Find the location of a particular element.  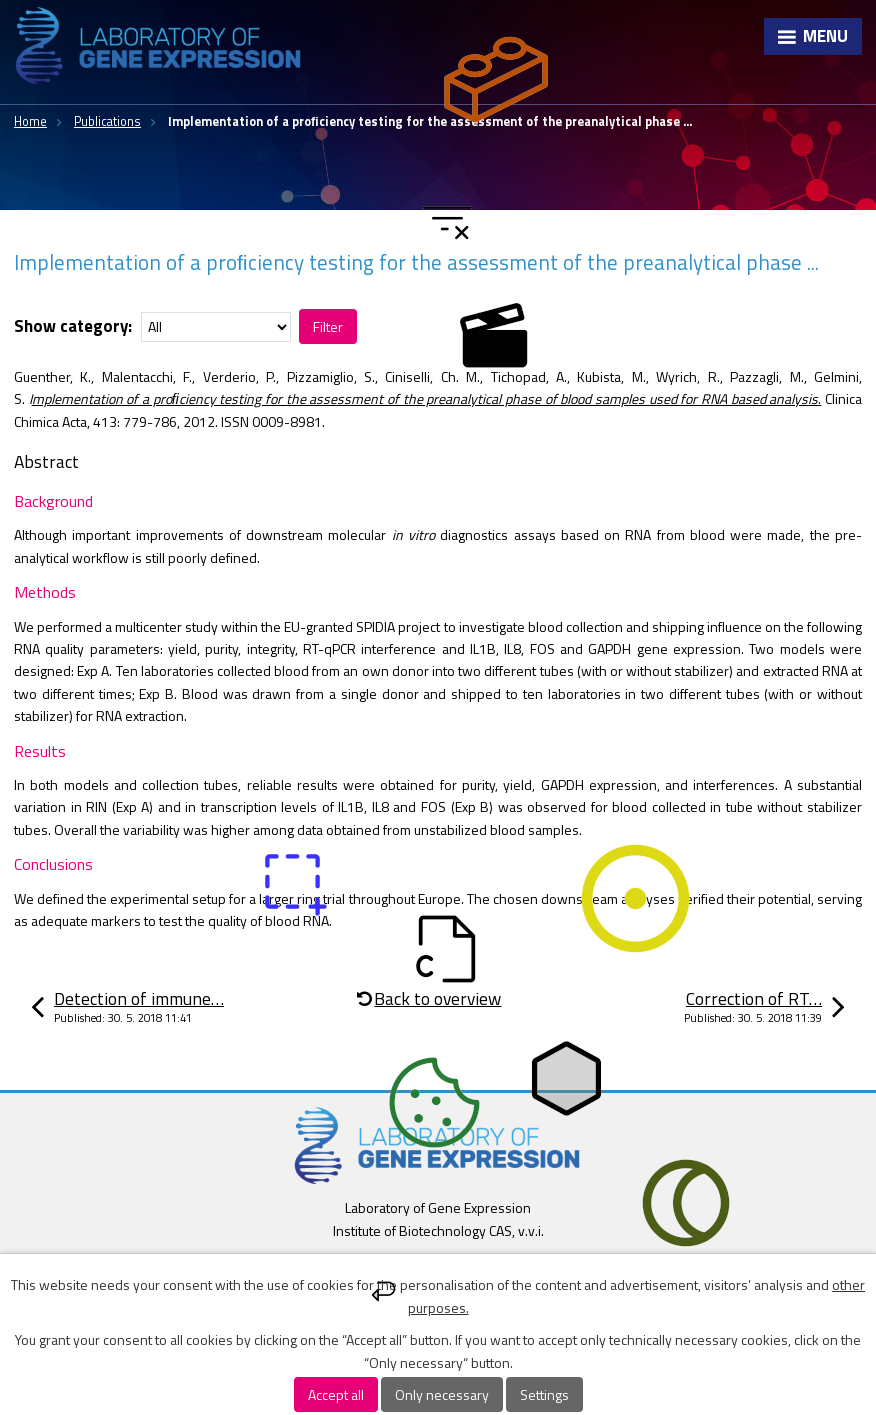

access building blocks or modular components is located at coordinates (496, 78).